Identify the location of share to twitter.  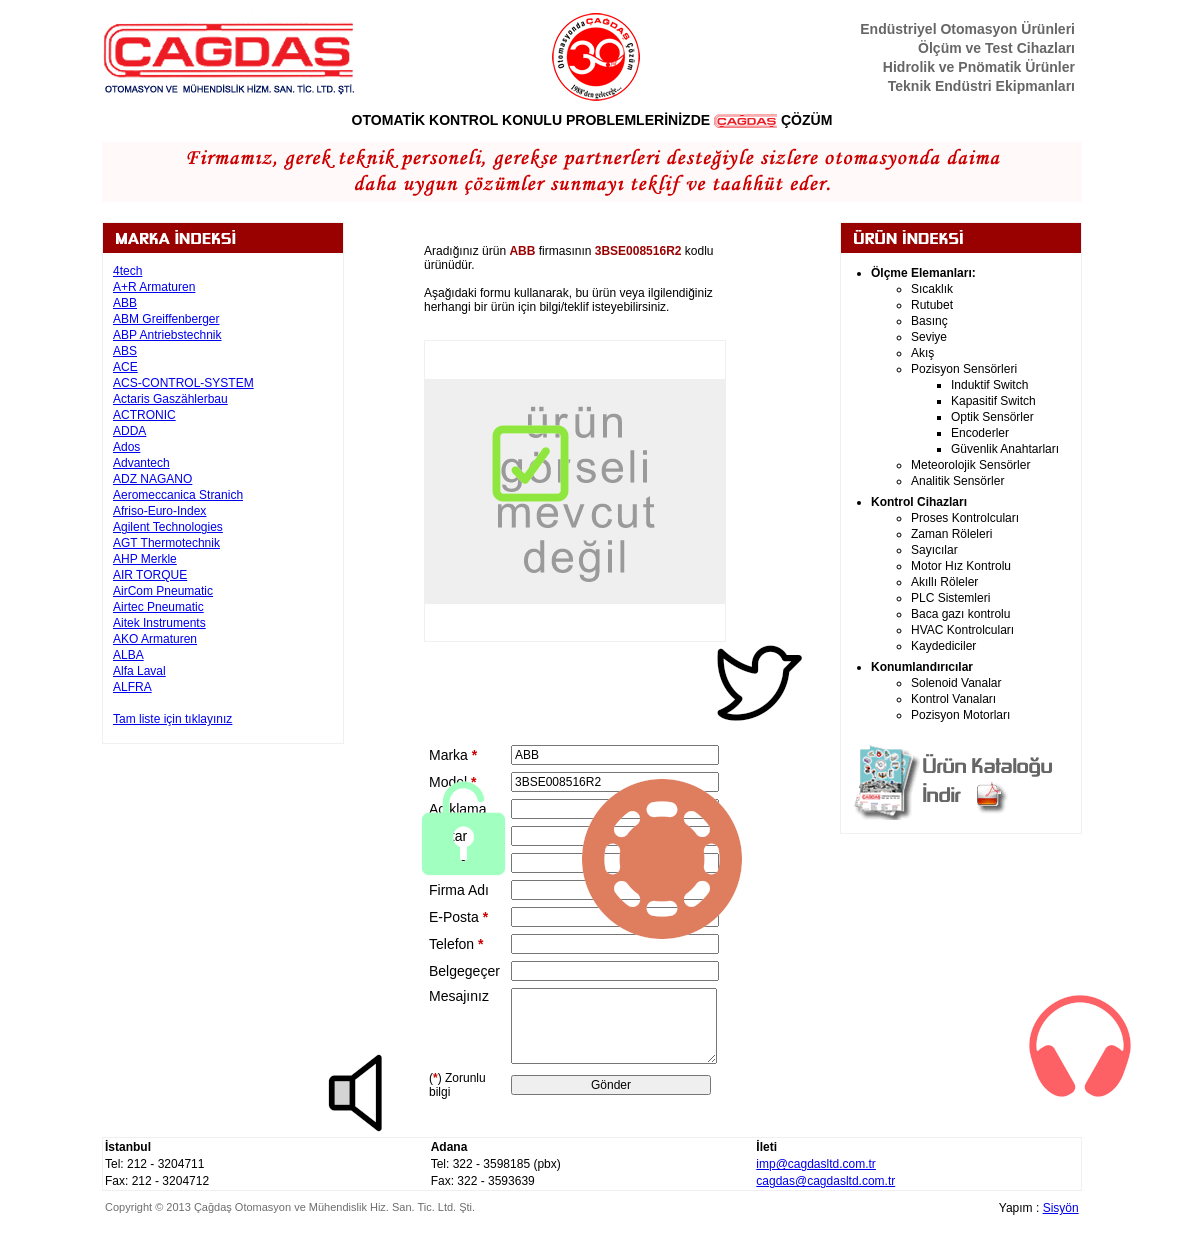
(755, 680).